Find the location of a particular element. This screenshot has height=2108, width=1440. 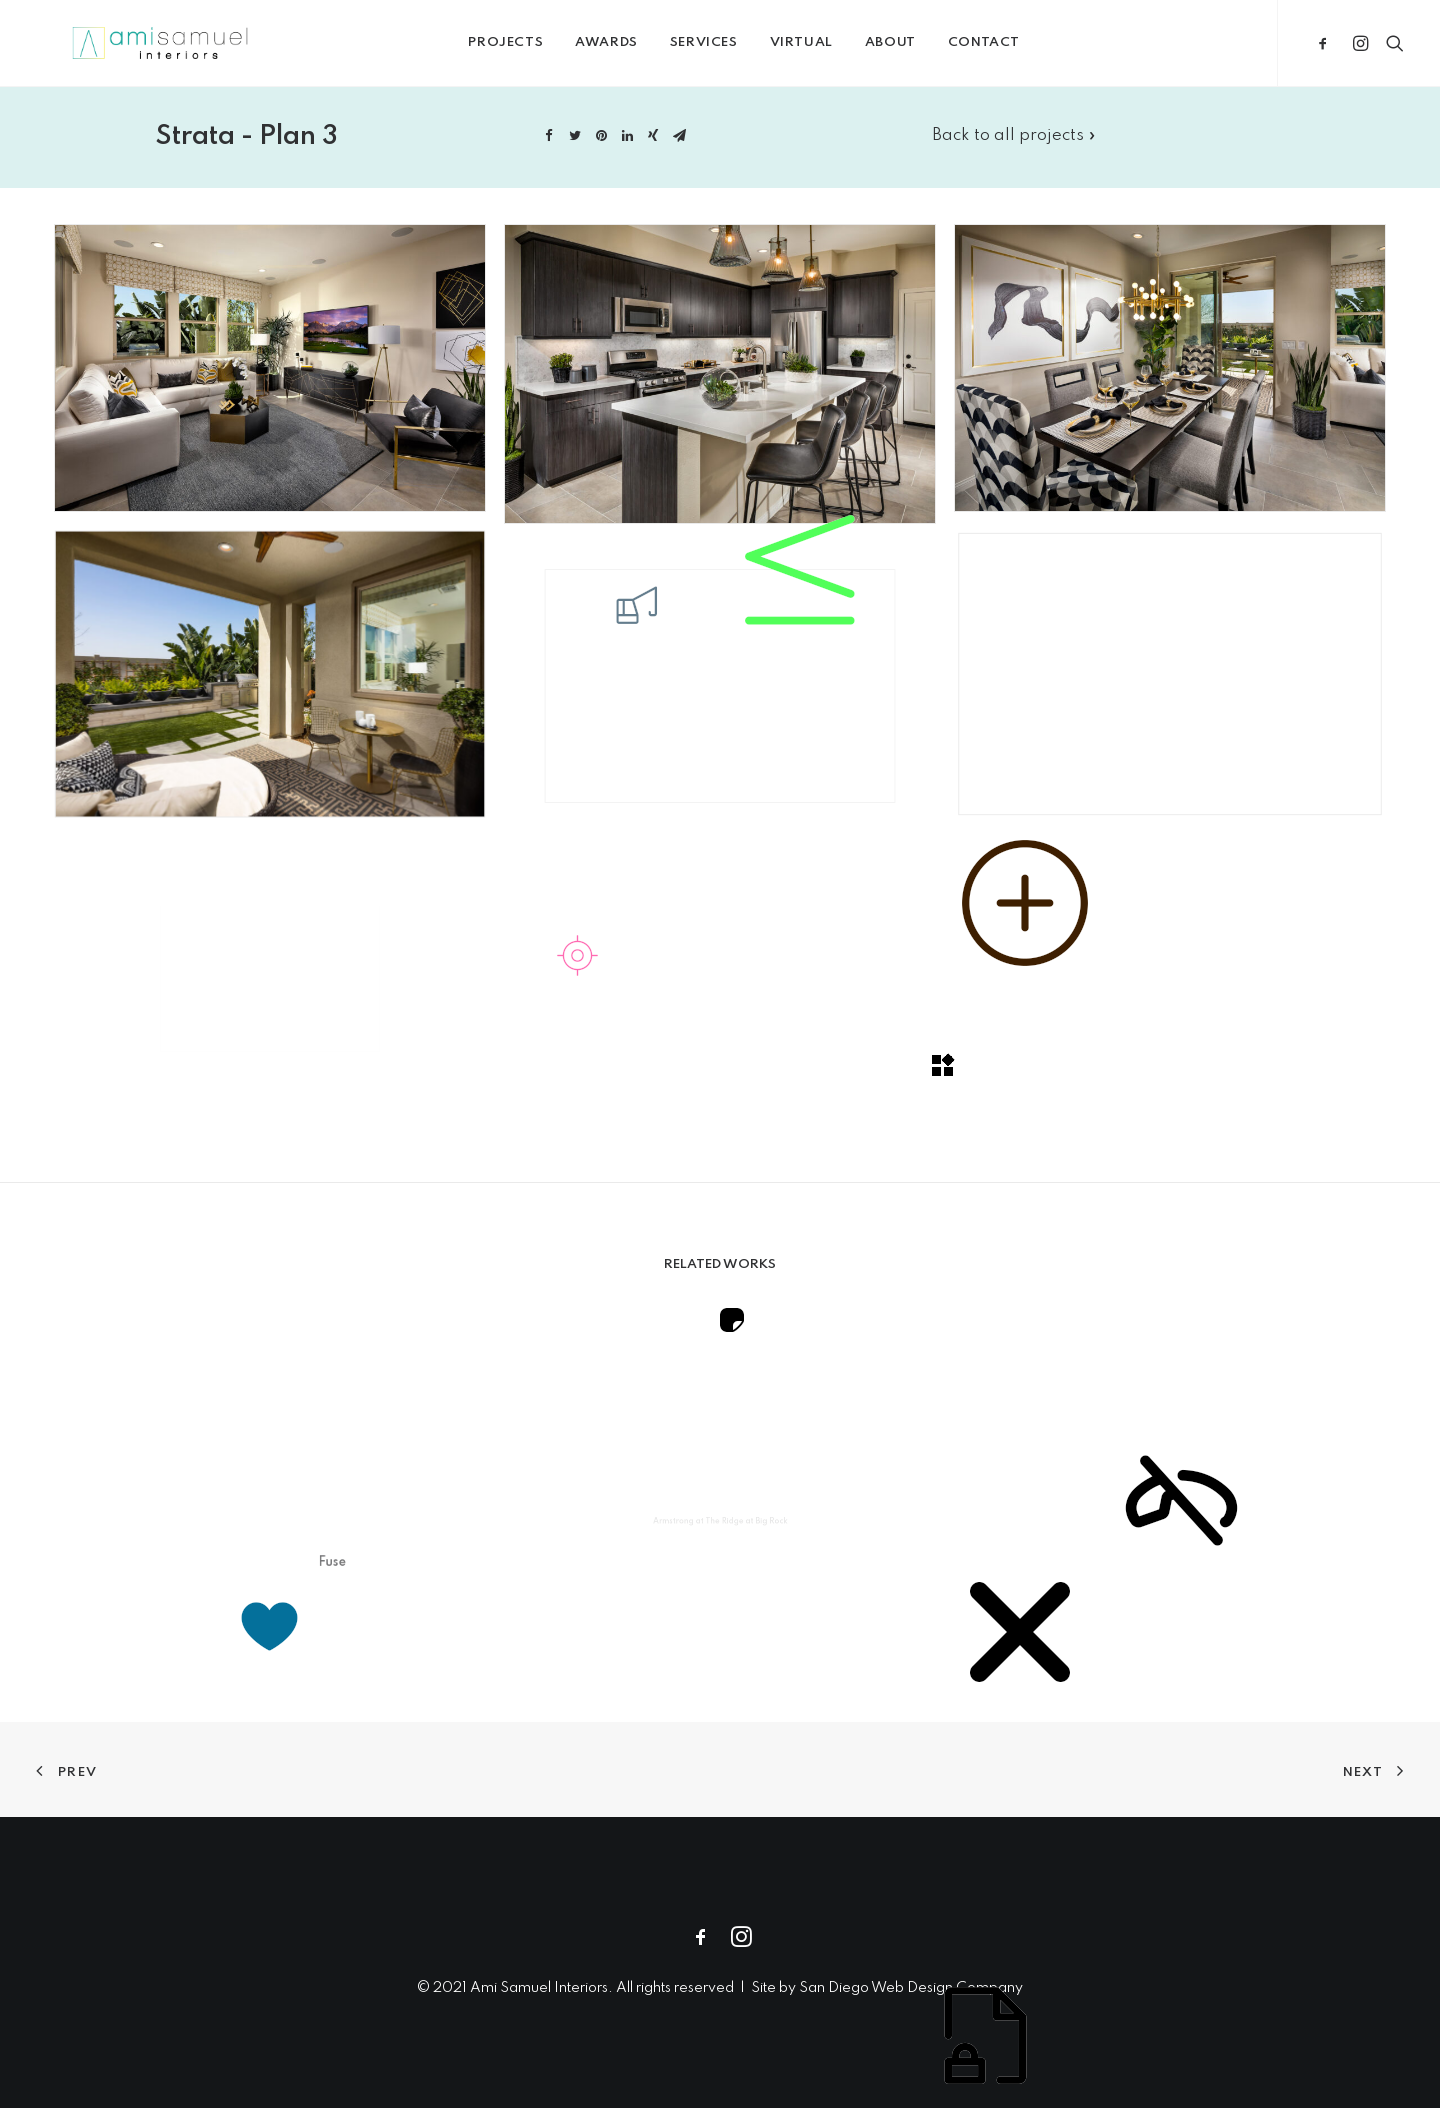

center map on current location is located at coordinates (577, 955).